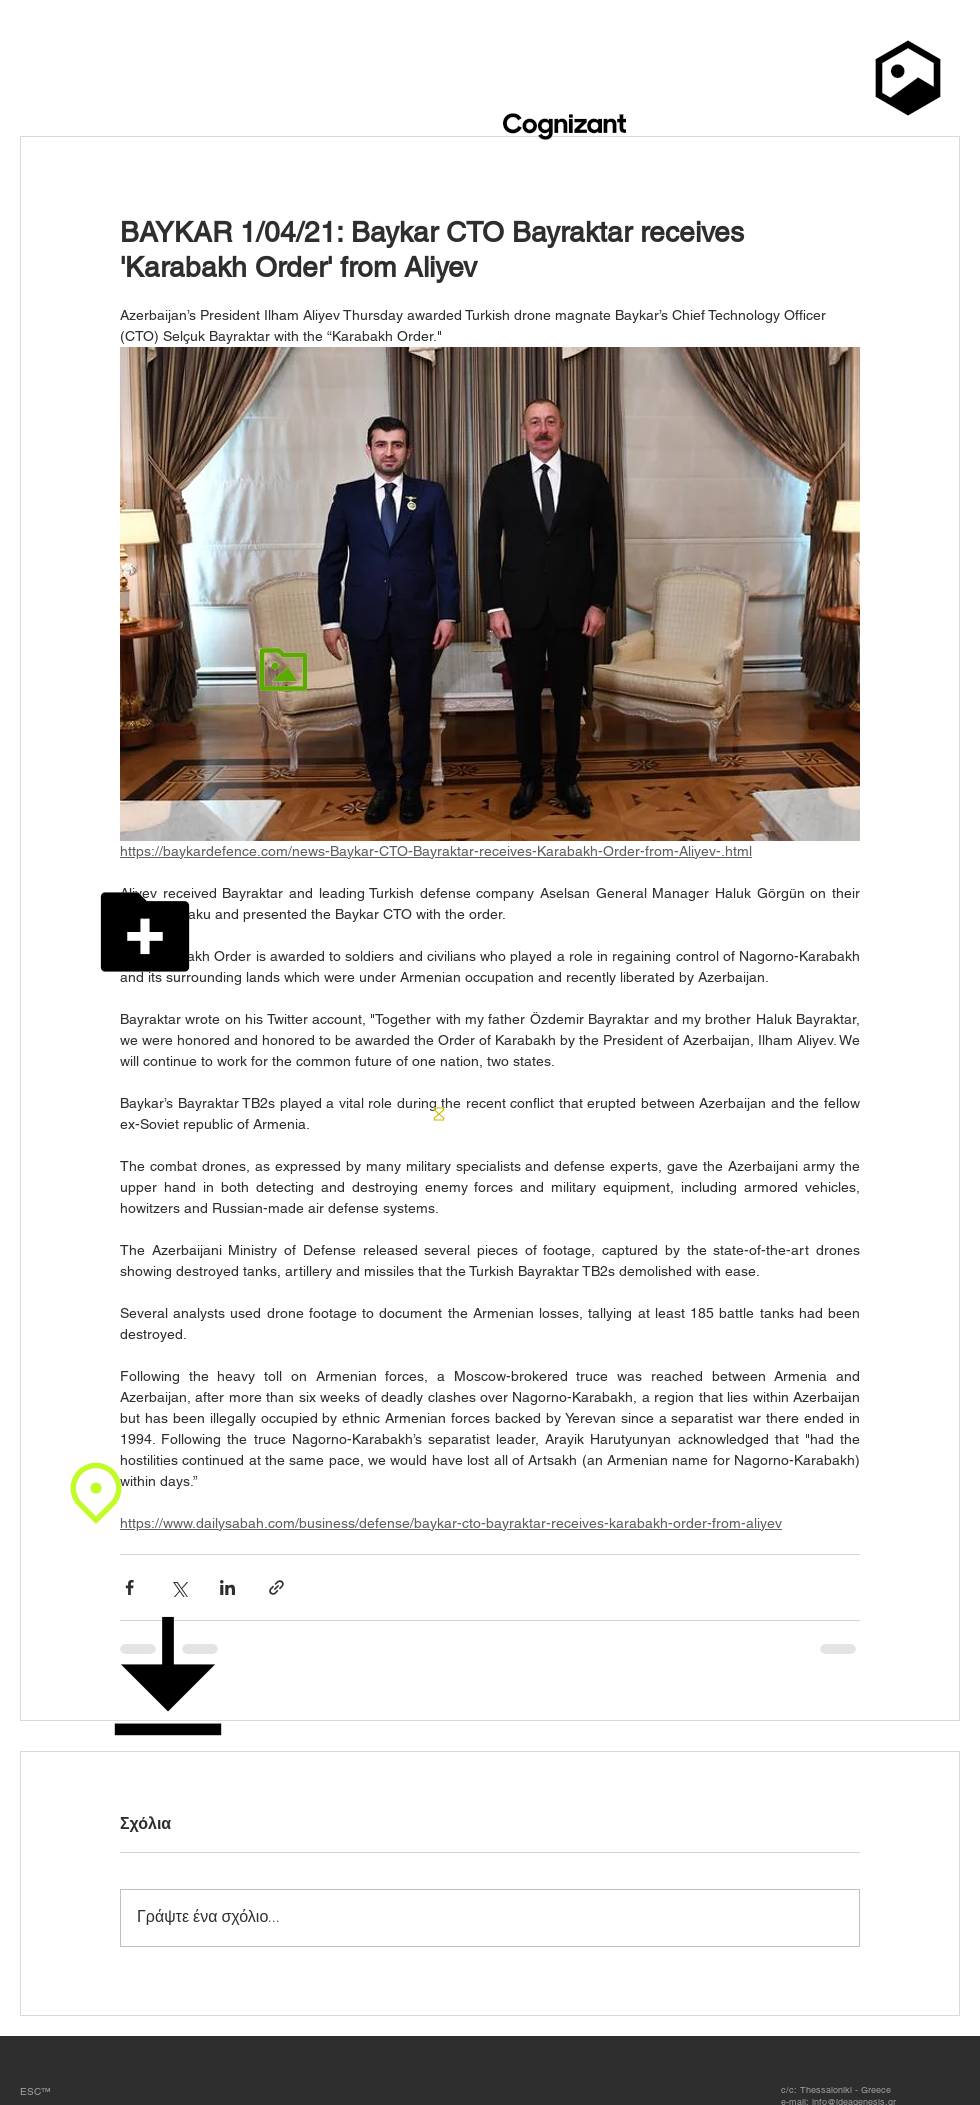 The image size is (980, 2105). Describe the element at coordinates (168, 1682) in the screenshot. I see `download a file to your device` at that location.